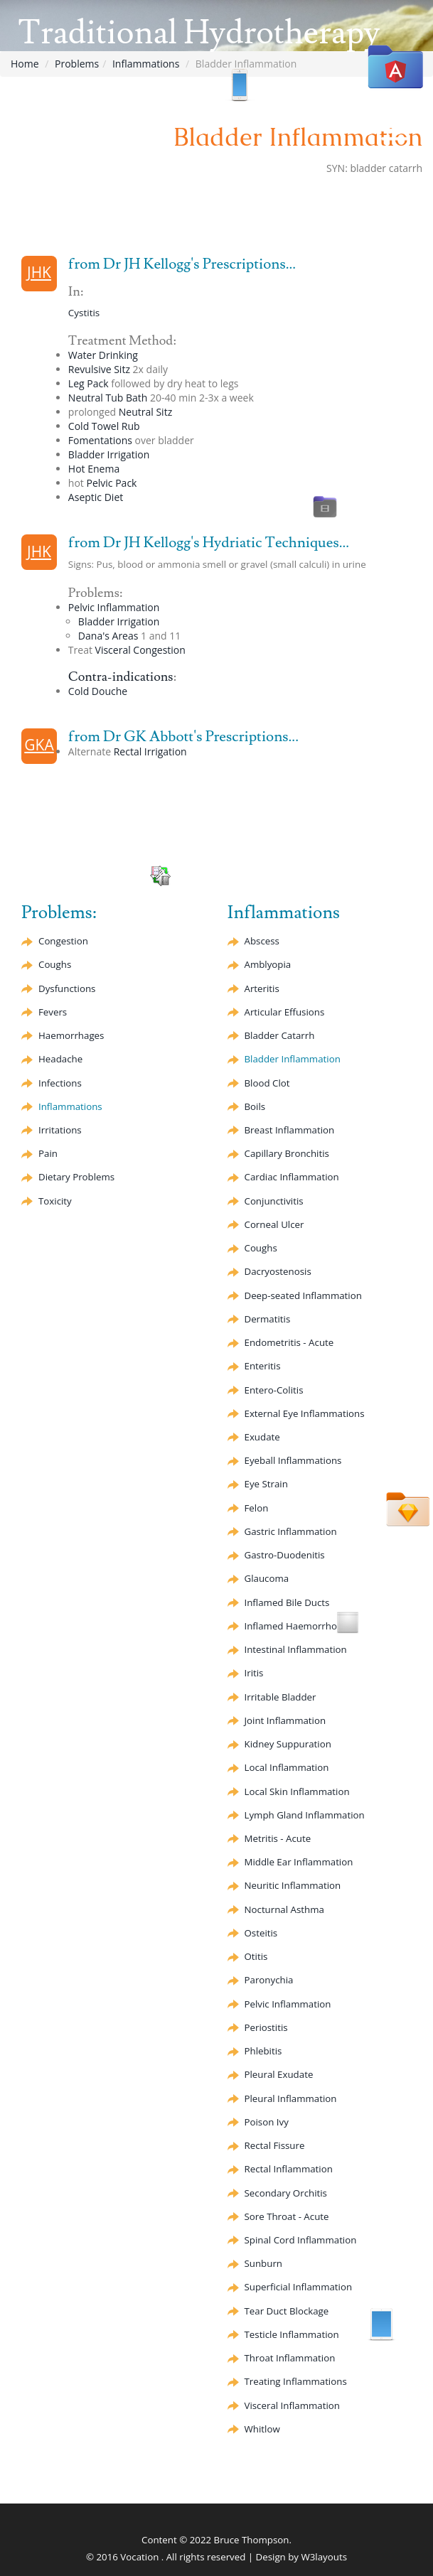 The height and width of the screenshot is (2576, 433). What do you see at coordinates (381, 2321) in the screenshot?
I see `iPad Mini 3 device with cellular connectivity` at bounding box center [381, 2321].